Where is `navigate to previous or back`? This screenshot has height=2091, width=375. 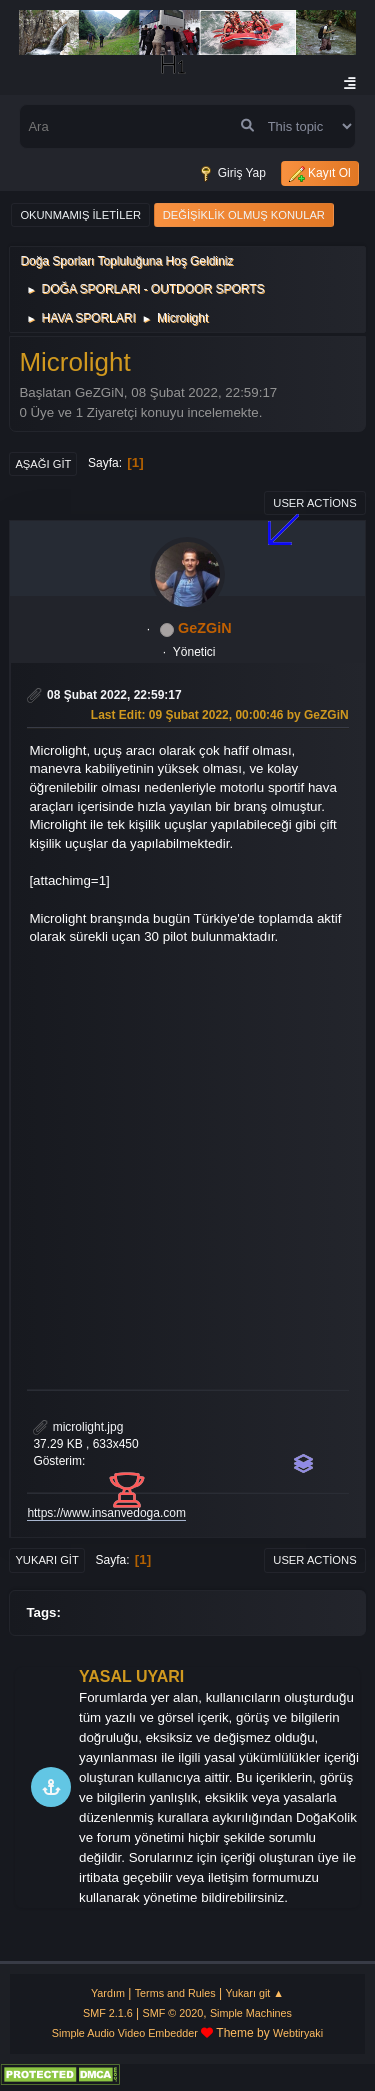
navigate to previous or back is located at coordinates (283, 529).